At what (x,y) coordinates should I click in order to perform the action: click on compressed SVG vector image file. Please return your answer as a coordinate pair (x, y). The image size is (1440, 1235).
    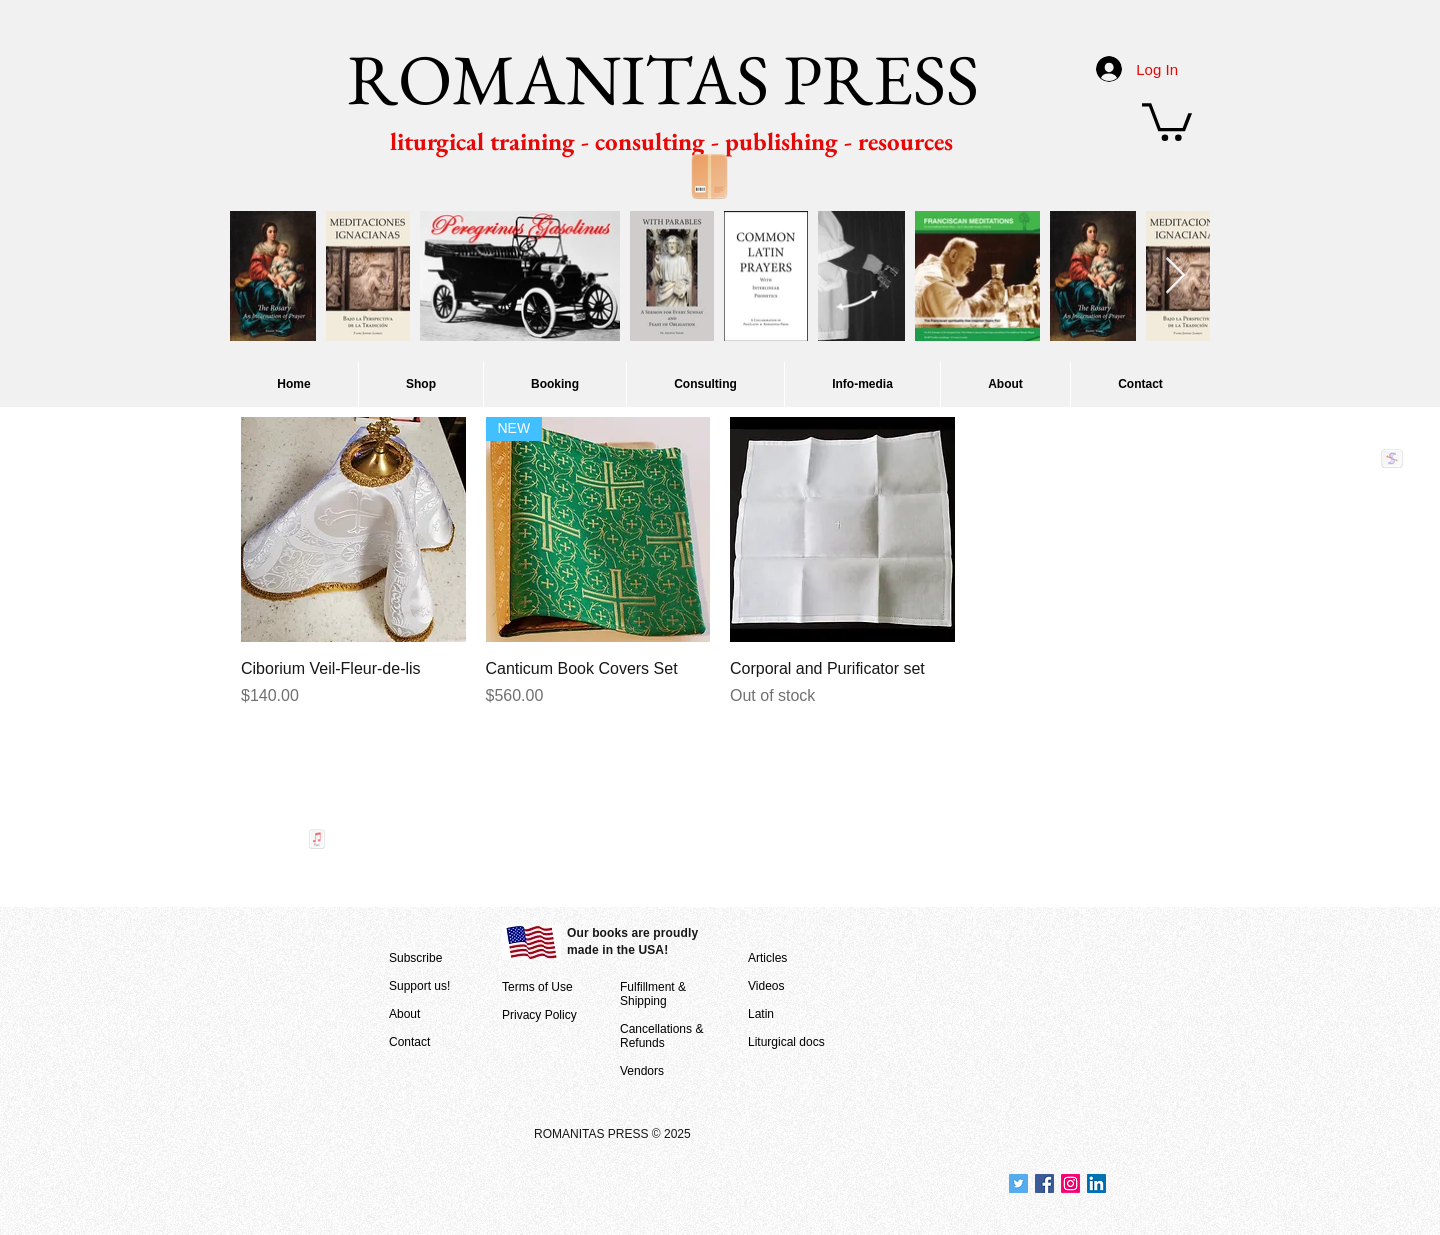
    Looking at the image, I should click on (1392, 458).